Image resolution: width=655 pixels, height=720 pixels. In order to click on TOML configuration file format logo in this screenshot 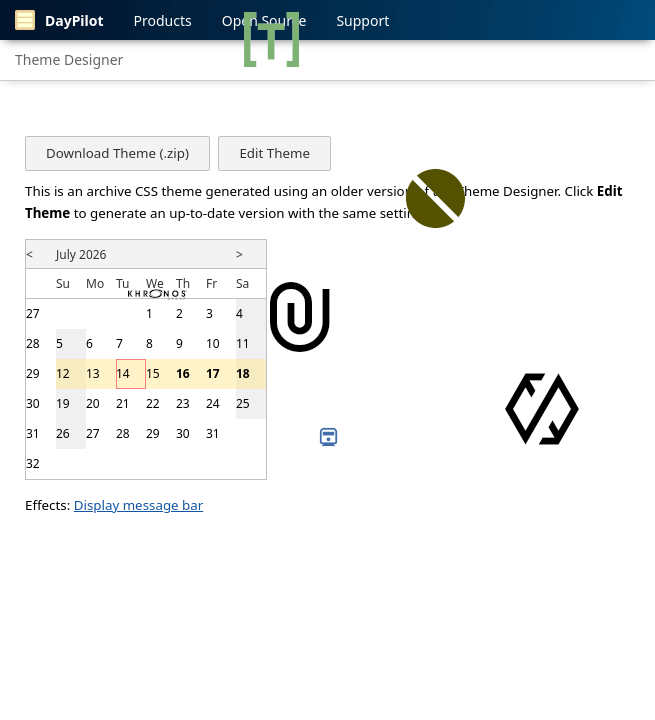, I will do `click(271, 39)`.